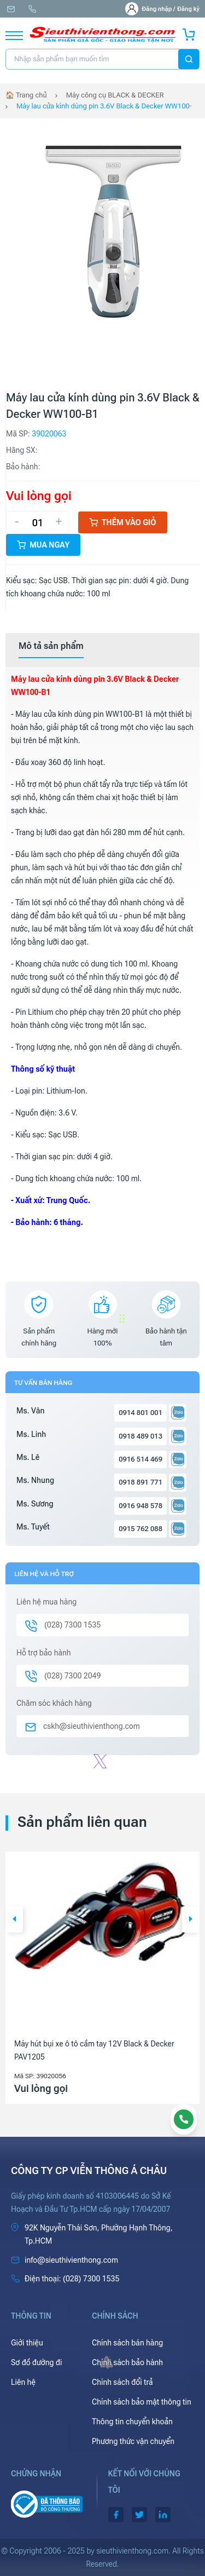  I want to click on drag to reorder items, so click(122, 1319).